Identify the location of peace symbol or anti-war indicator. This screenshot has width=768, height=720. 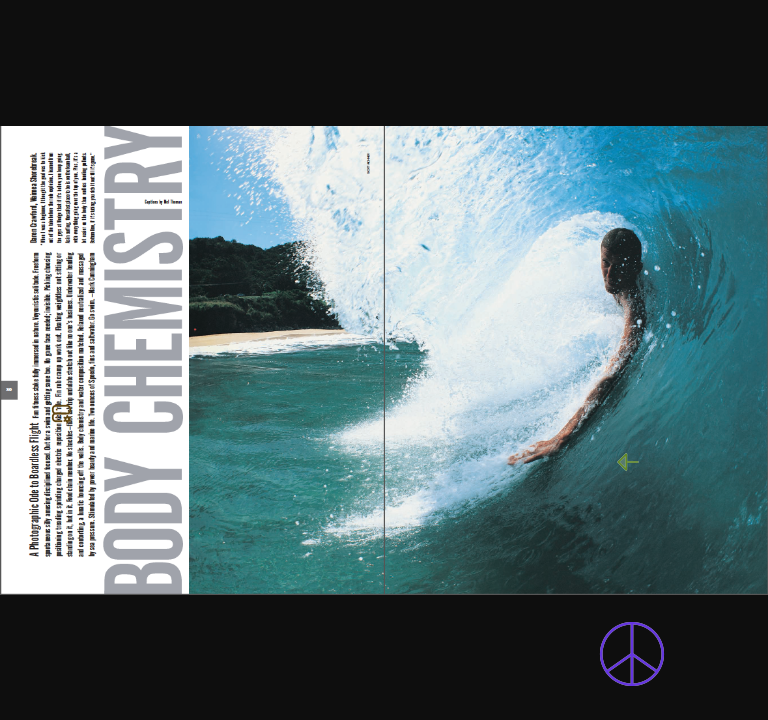
(632, 654).